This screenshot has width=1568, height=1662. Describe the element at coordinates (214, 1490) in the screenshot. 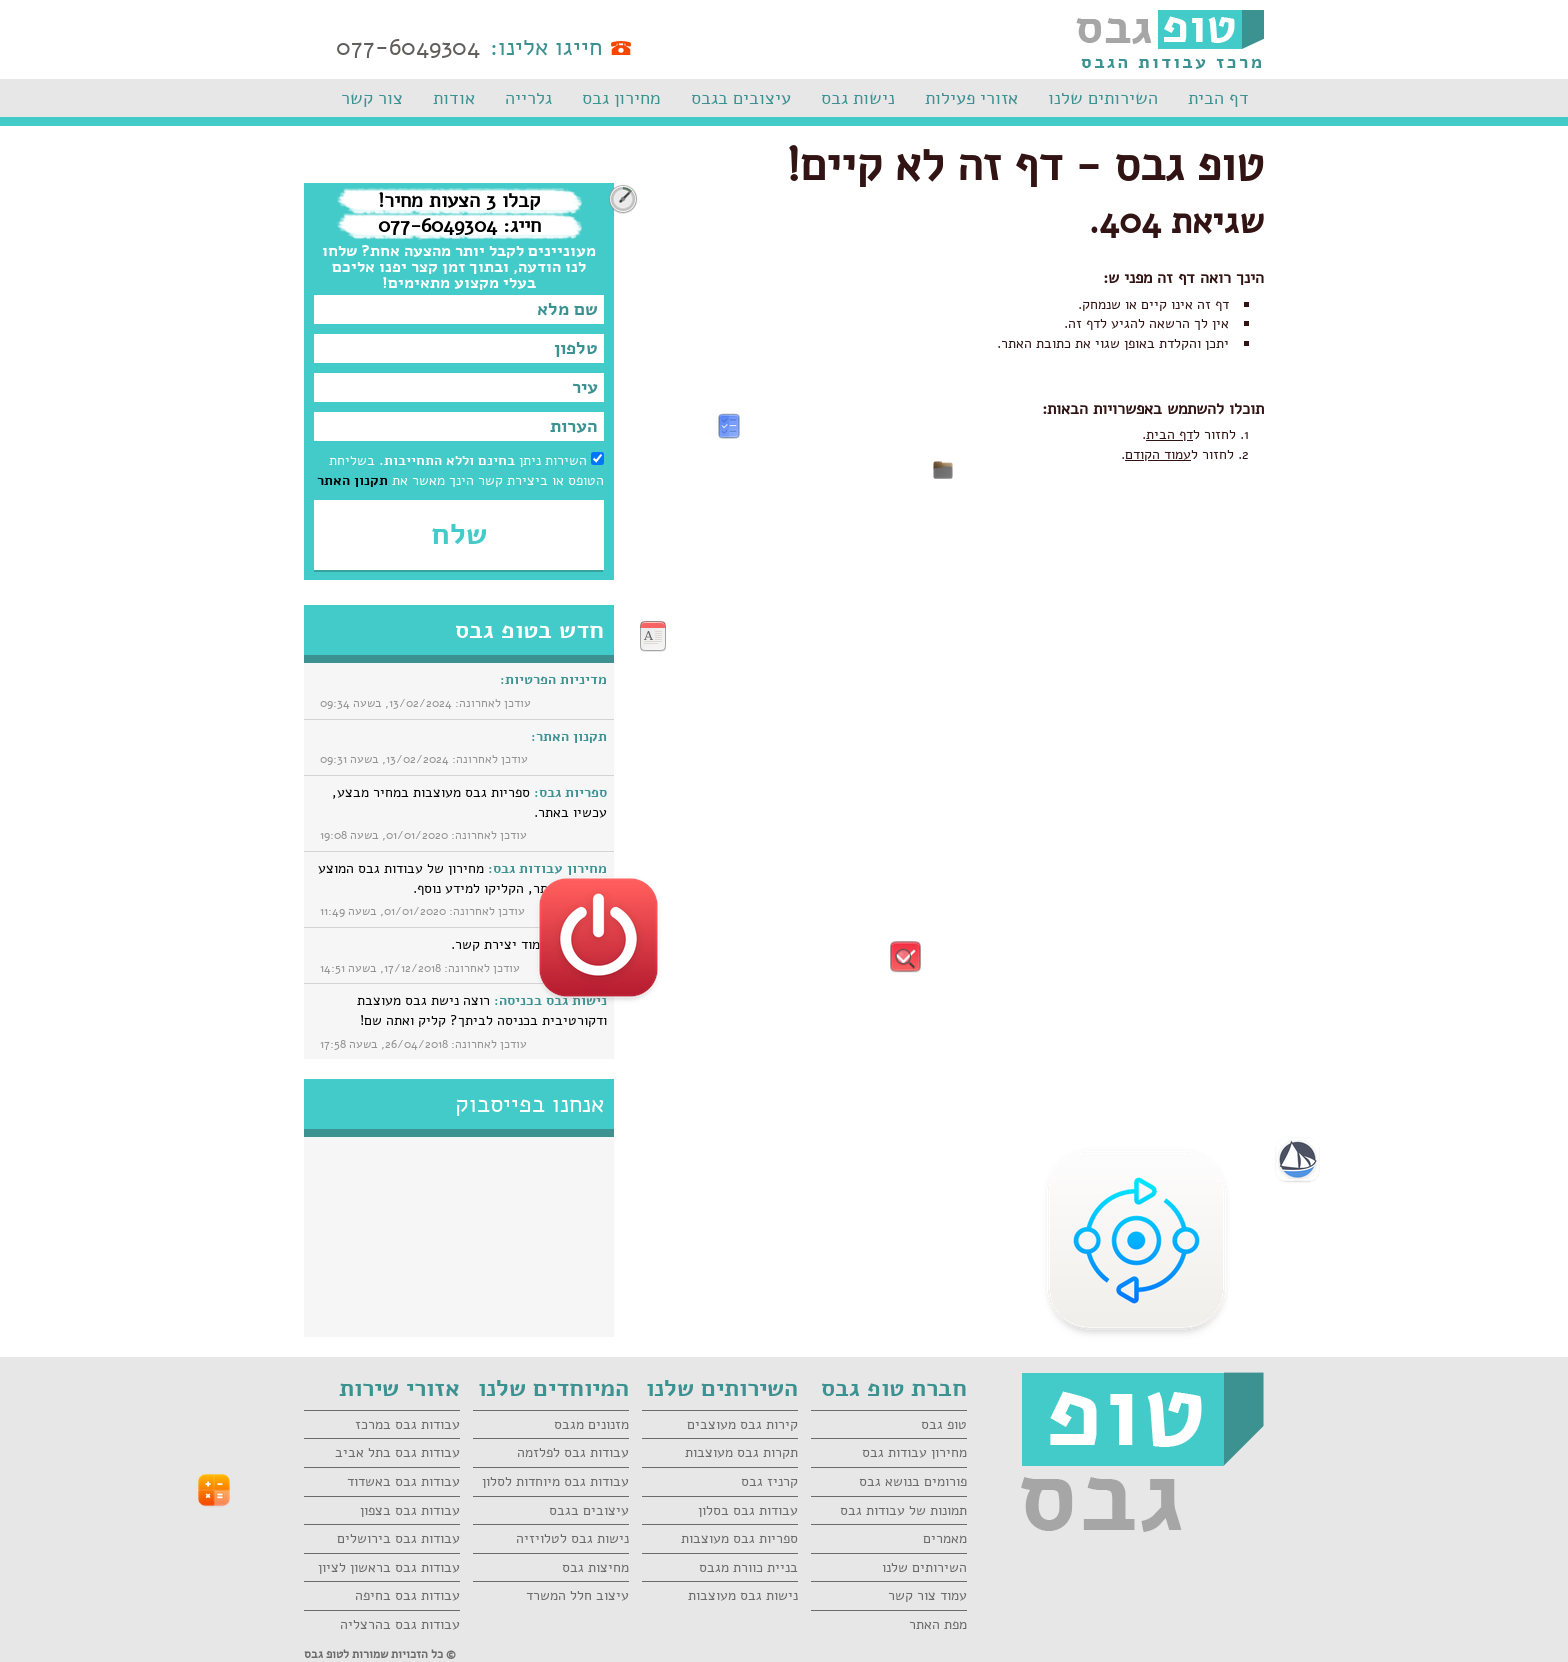

I see `open pcb calculator app` at that location.